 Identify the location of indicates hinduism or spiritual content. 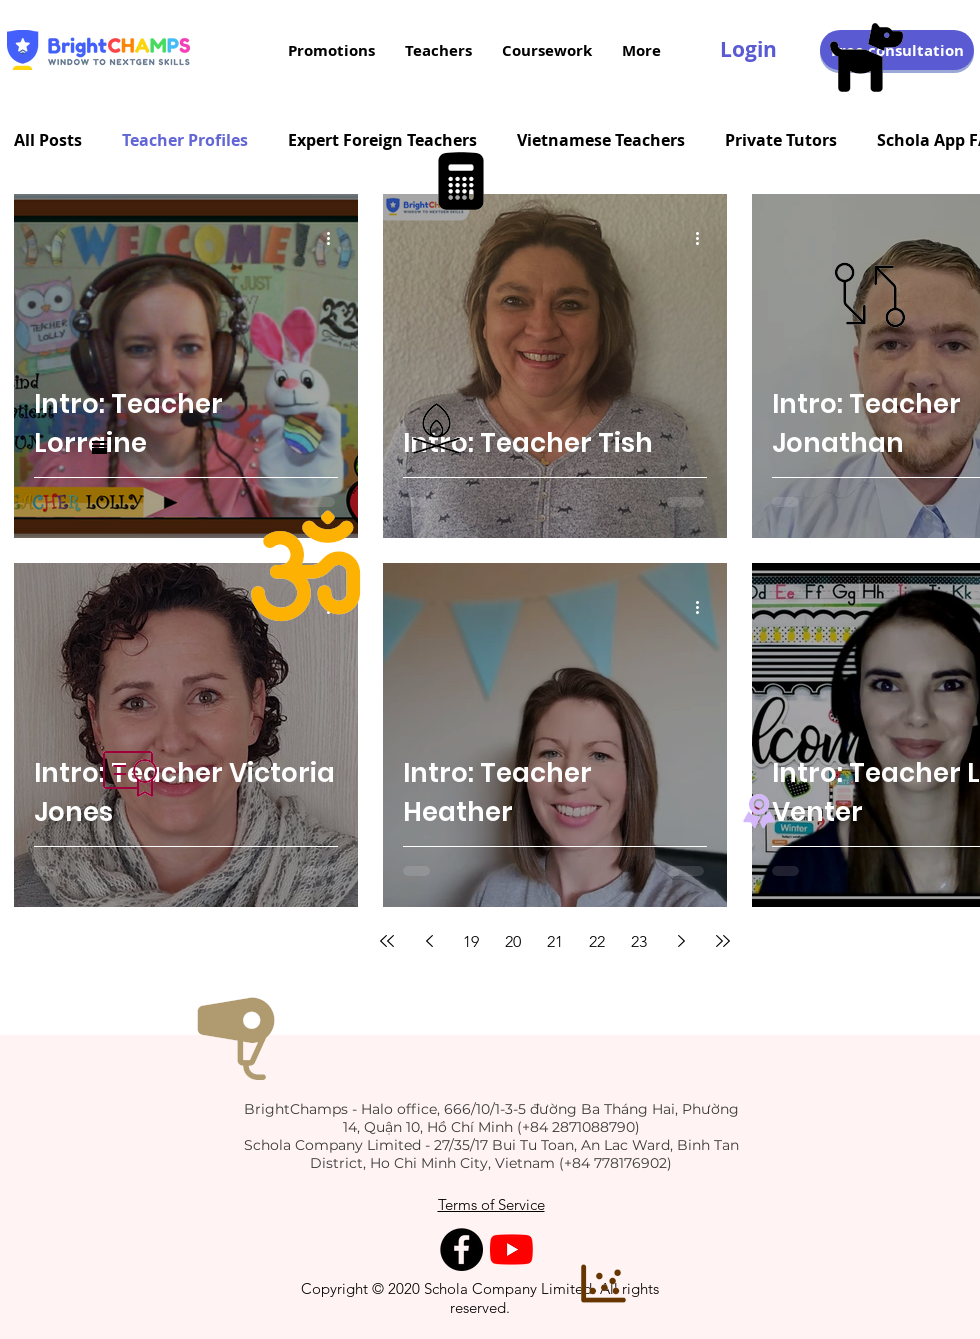
(304, 565).